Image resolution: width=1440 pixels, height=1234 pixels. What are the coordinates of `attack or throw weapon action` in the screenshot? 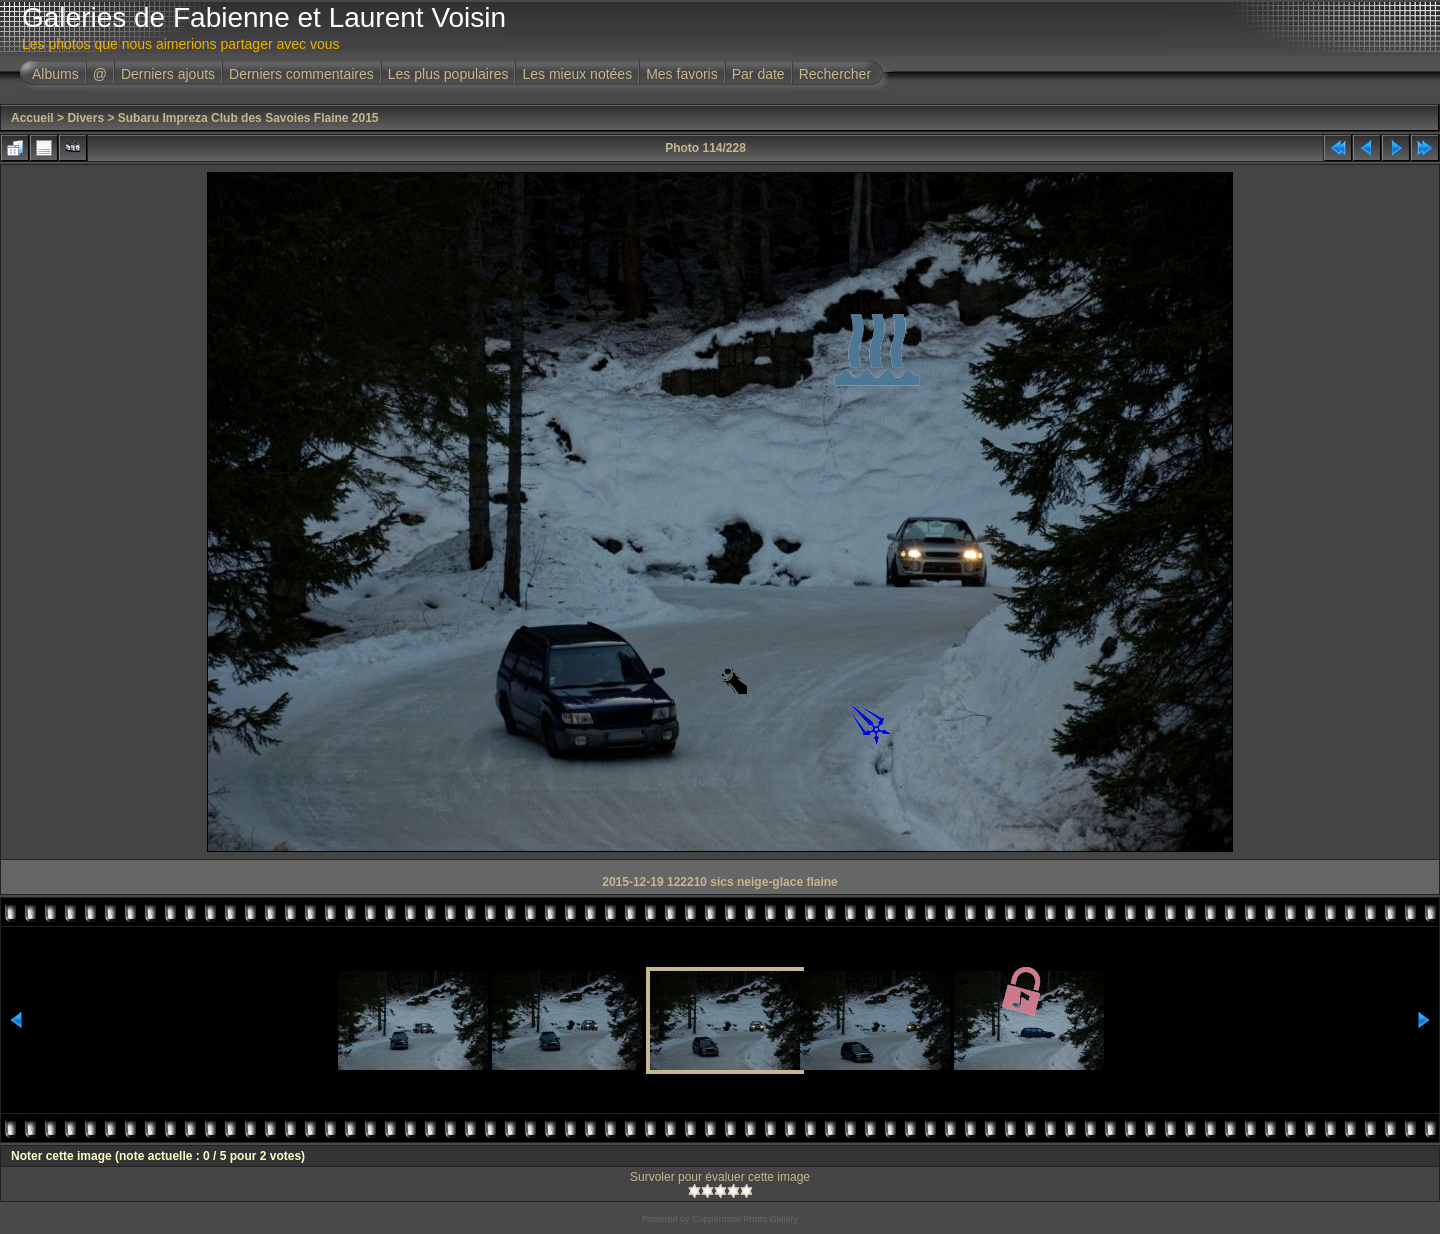 It's located at (869, 723).